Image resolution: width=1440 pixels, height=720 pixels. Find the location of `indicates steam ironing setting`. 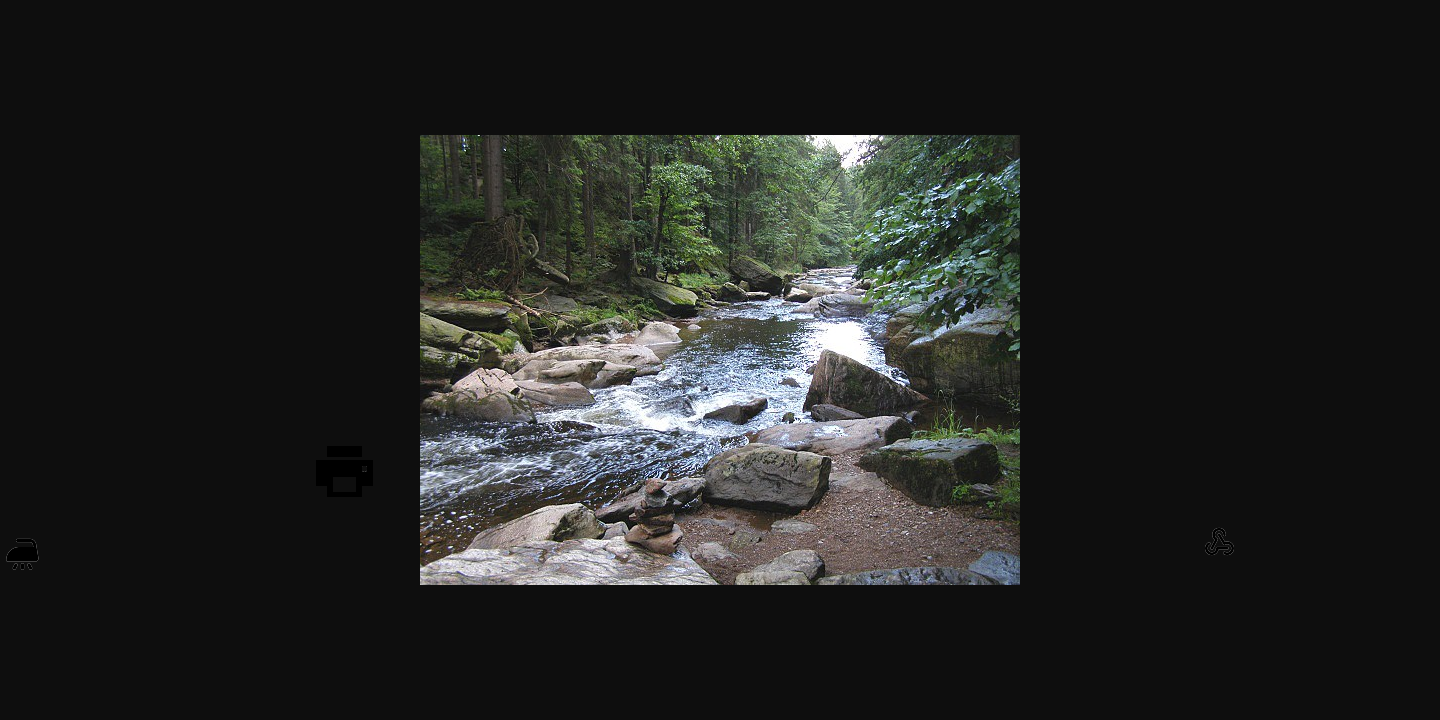

indicates steam ironing setting is located at coordinates (22, 553).